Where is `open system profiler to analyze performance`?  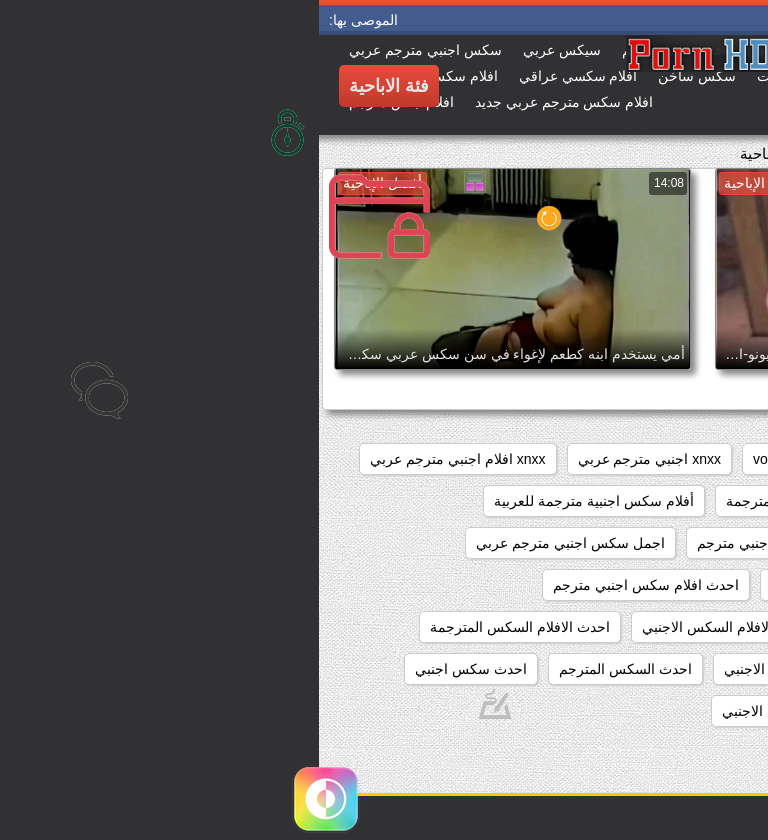 open system profiler to analyze performance is located at coordinates (287, 133).